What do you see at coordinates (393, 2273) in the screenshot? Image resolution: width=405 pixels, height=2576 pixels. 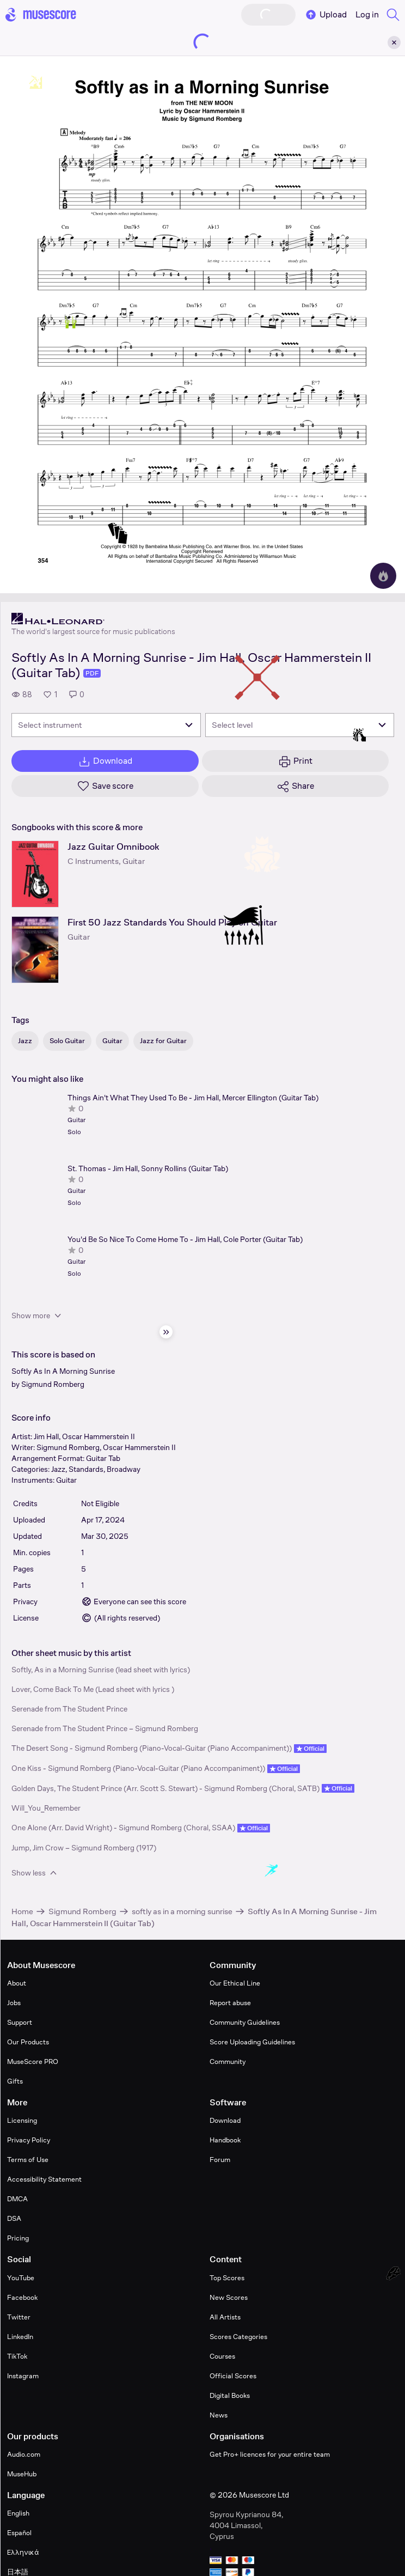 I see `craft or upgrade primitive tools` at bounding box center [393, 2273].